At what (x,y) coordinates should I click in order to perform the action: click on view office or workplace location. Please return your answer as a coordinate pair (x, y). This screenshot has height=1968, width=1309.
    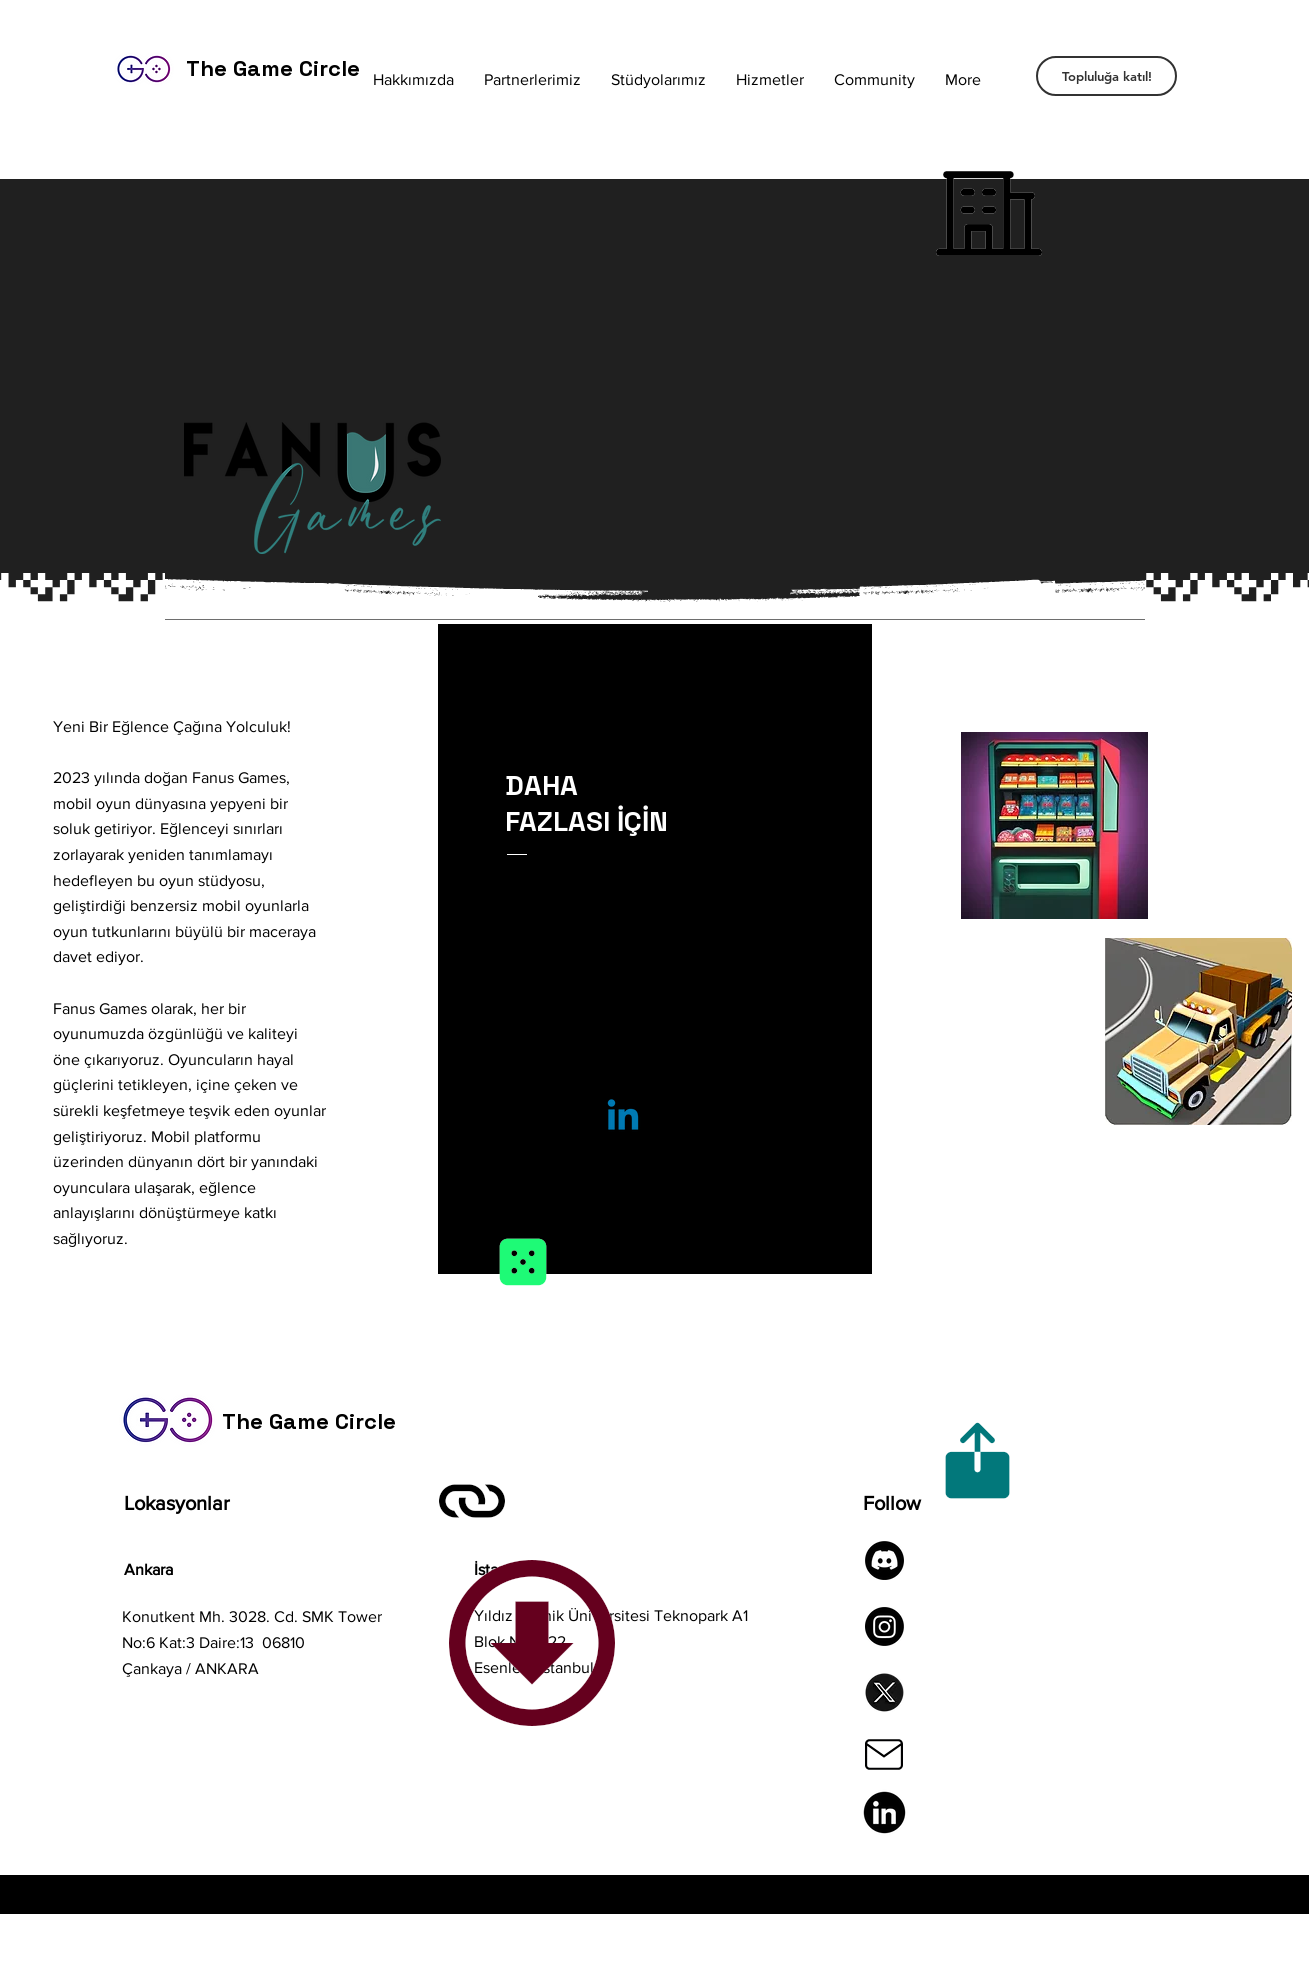
    Looking at the image, I should click on (985, 213).